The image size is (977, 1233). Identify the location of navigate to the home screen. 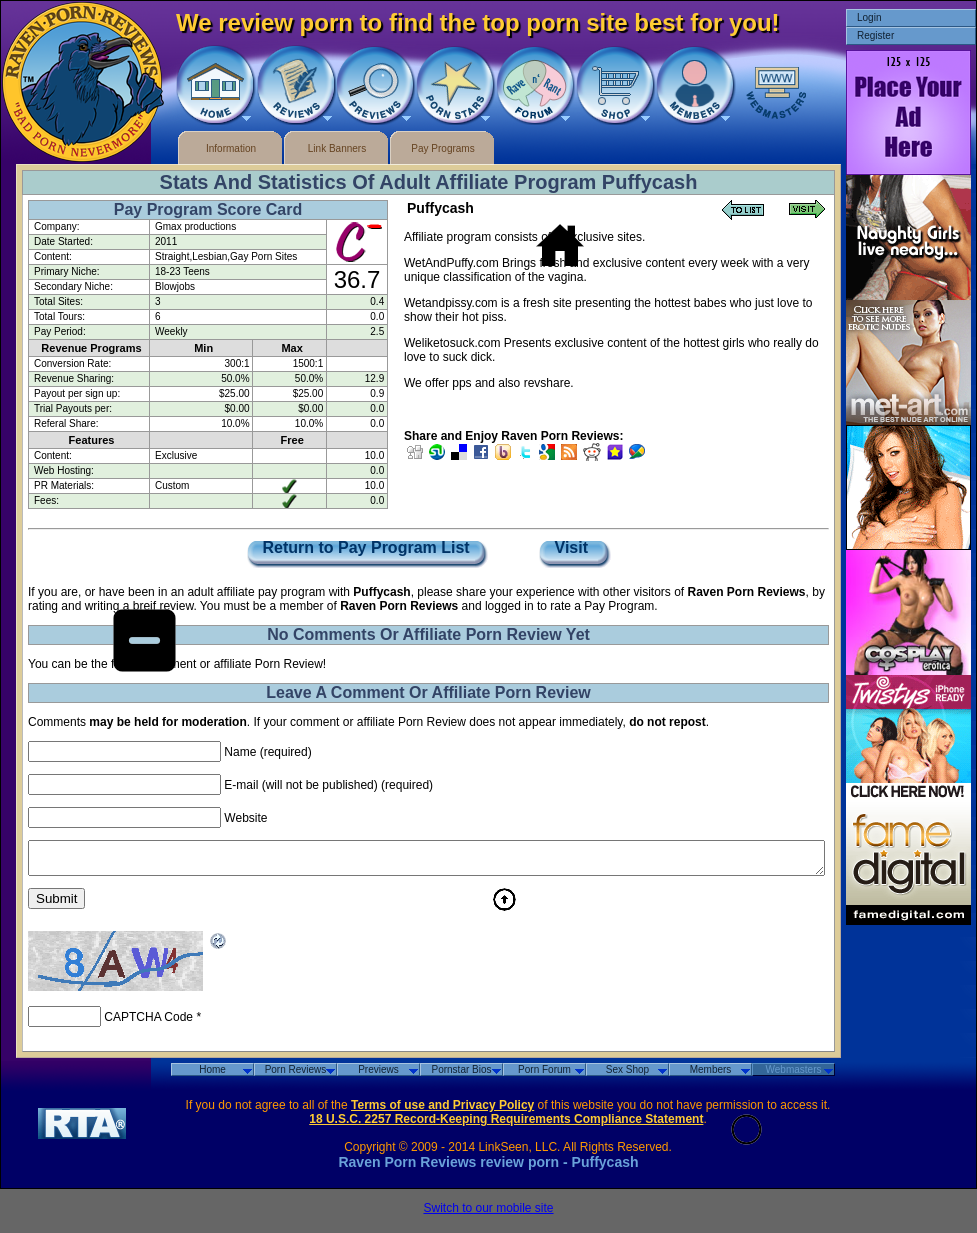
(560, 245).